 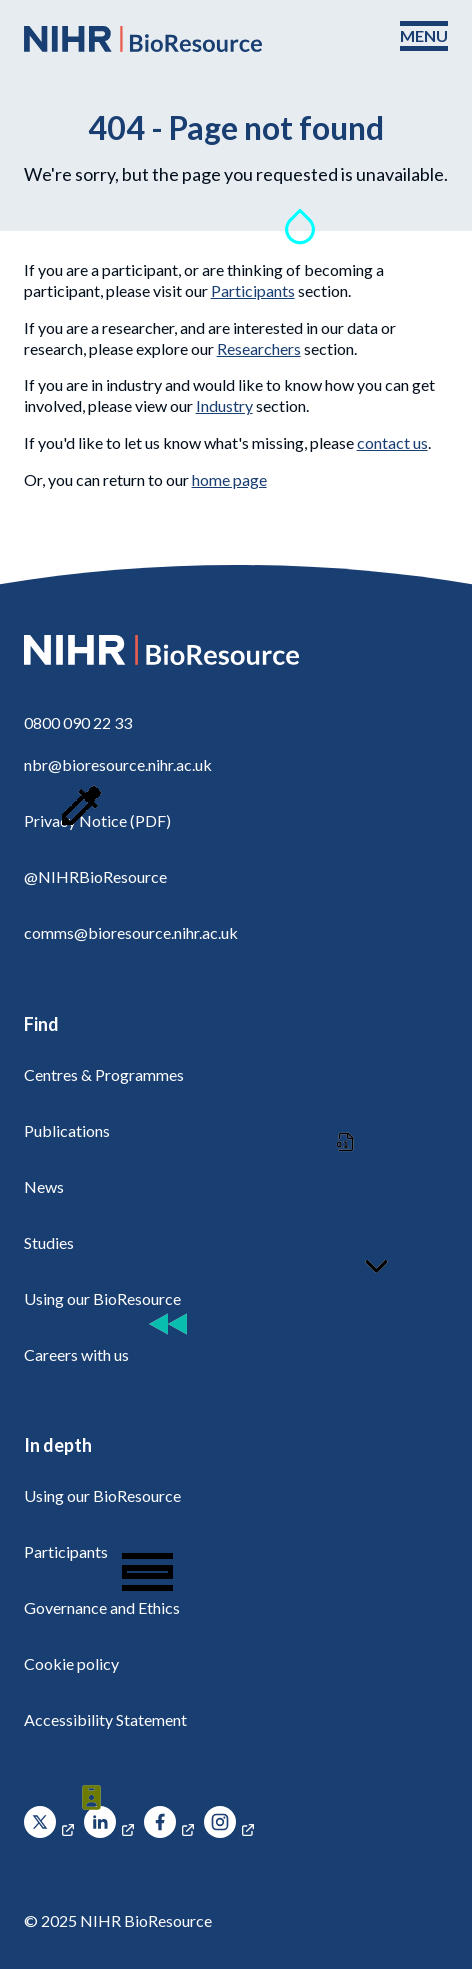 What do you see at coordinates (147, 1570) in the screenshot?
I see `switch to day view in calendar` at bounding box center [147, 1570].